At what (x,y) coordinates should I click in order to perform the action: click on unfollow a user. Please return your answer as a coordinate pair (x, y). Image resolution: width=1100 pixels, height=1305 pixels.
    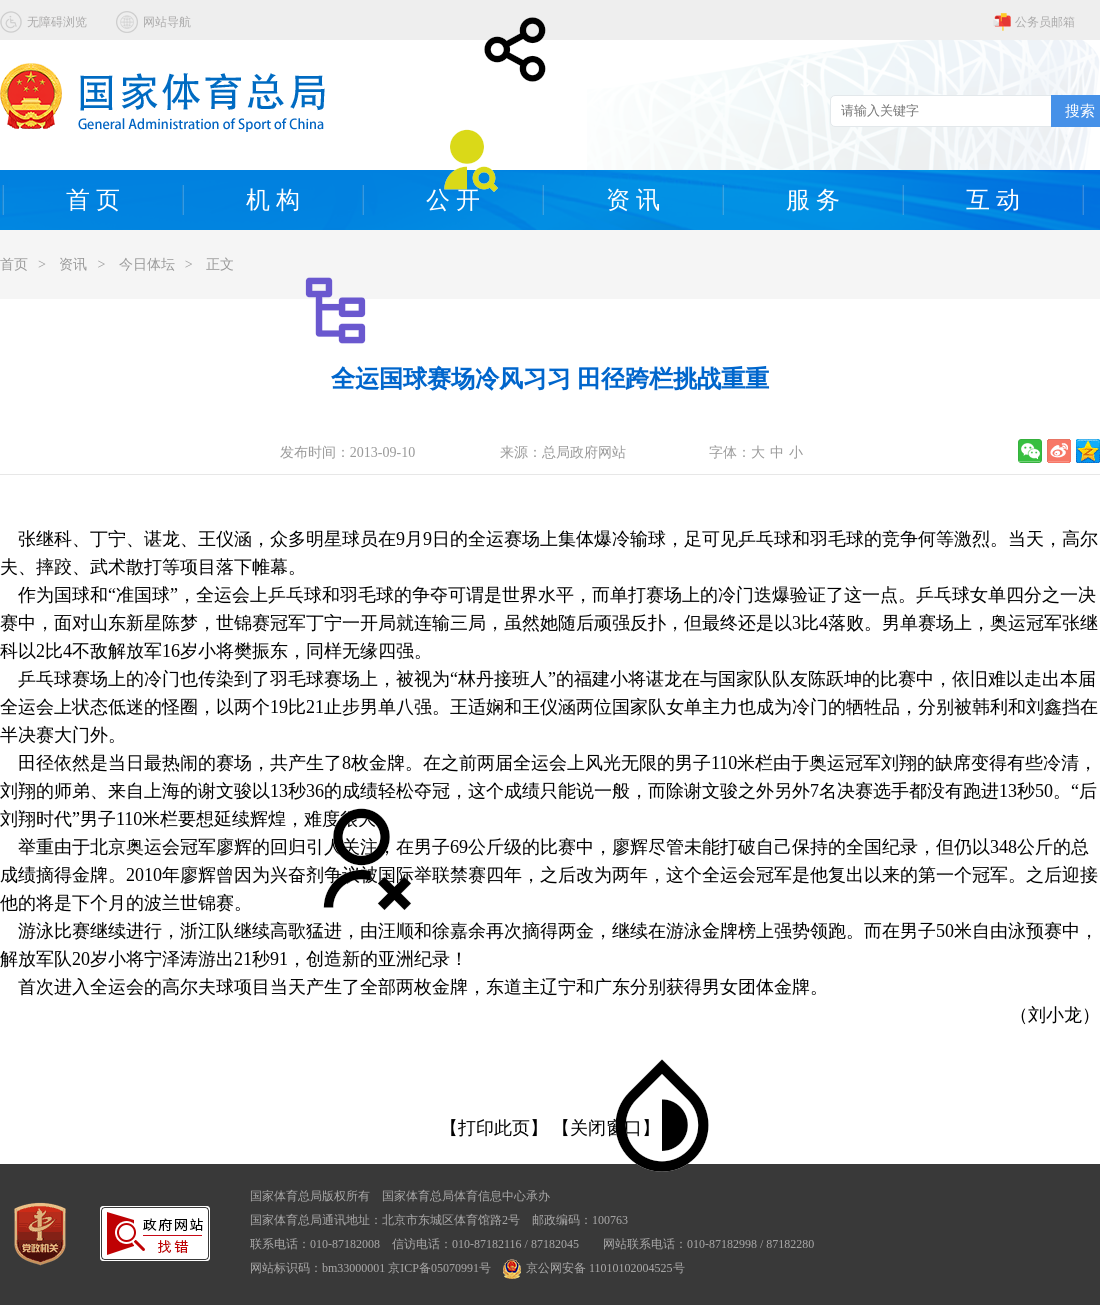
    Looking at the image, I should click on (361, 860).